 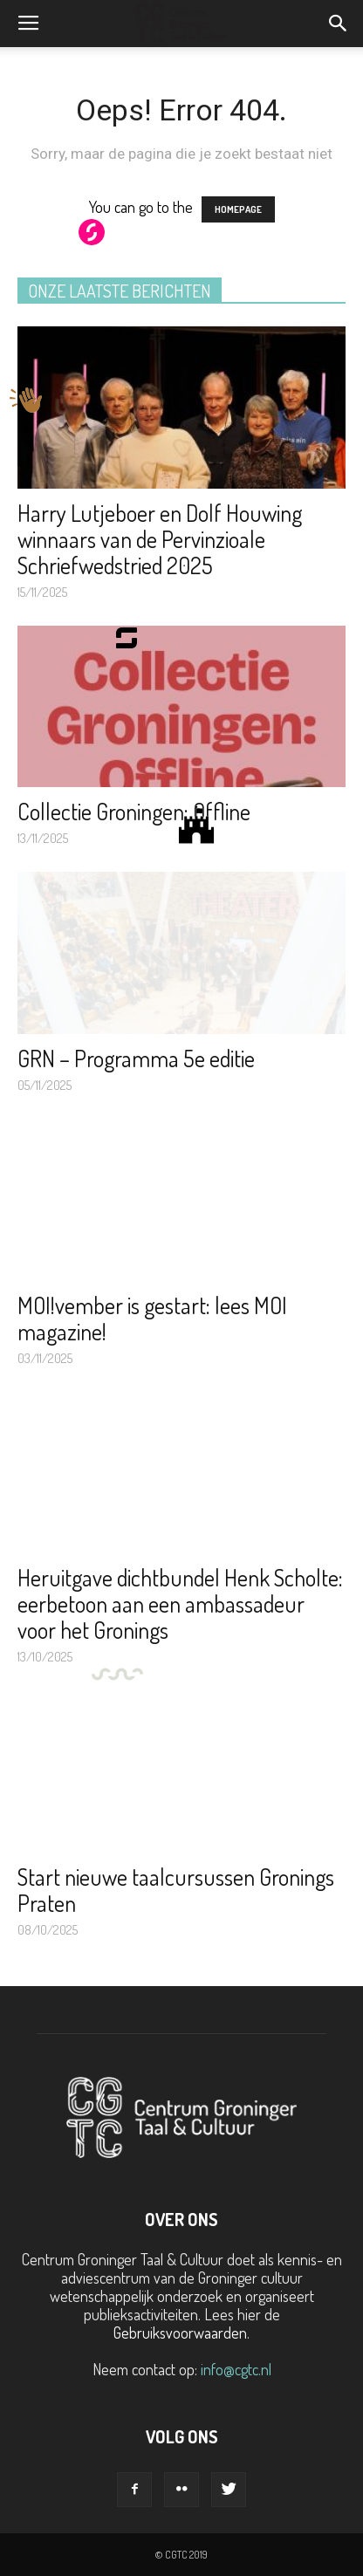 What do you see at coordinates (127, 638) in the screenshot?
I see `start.gg logo` at bounding box center [127, 638].